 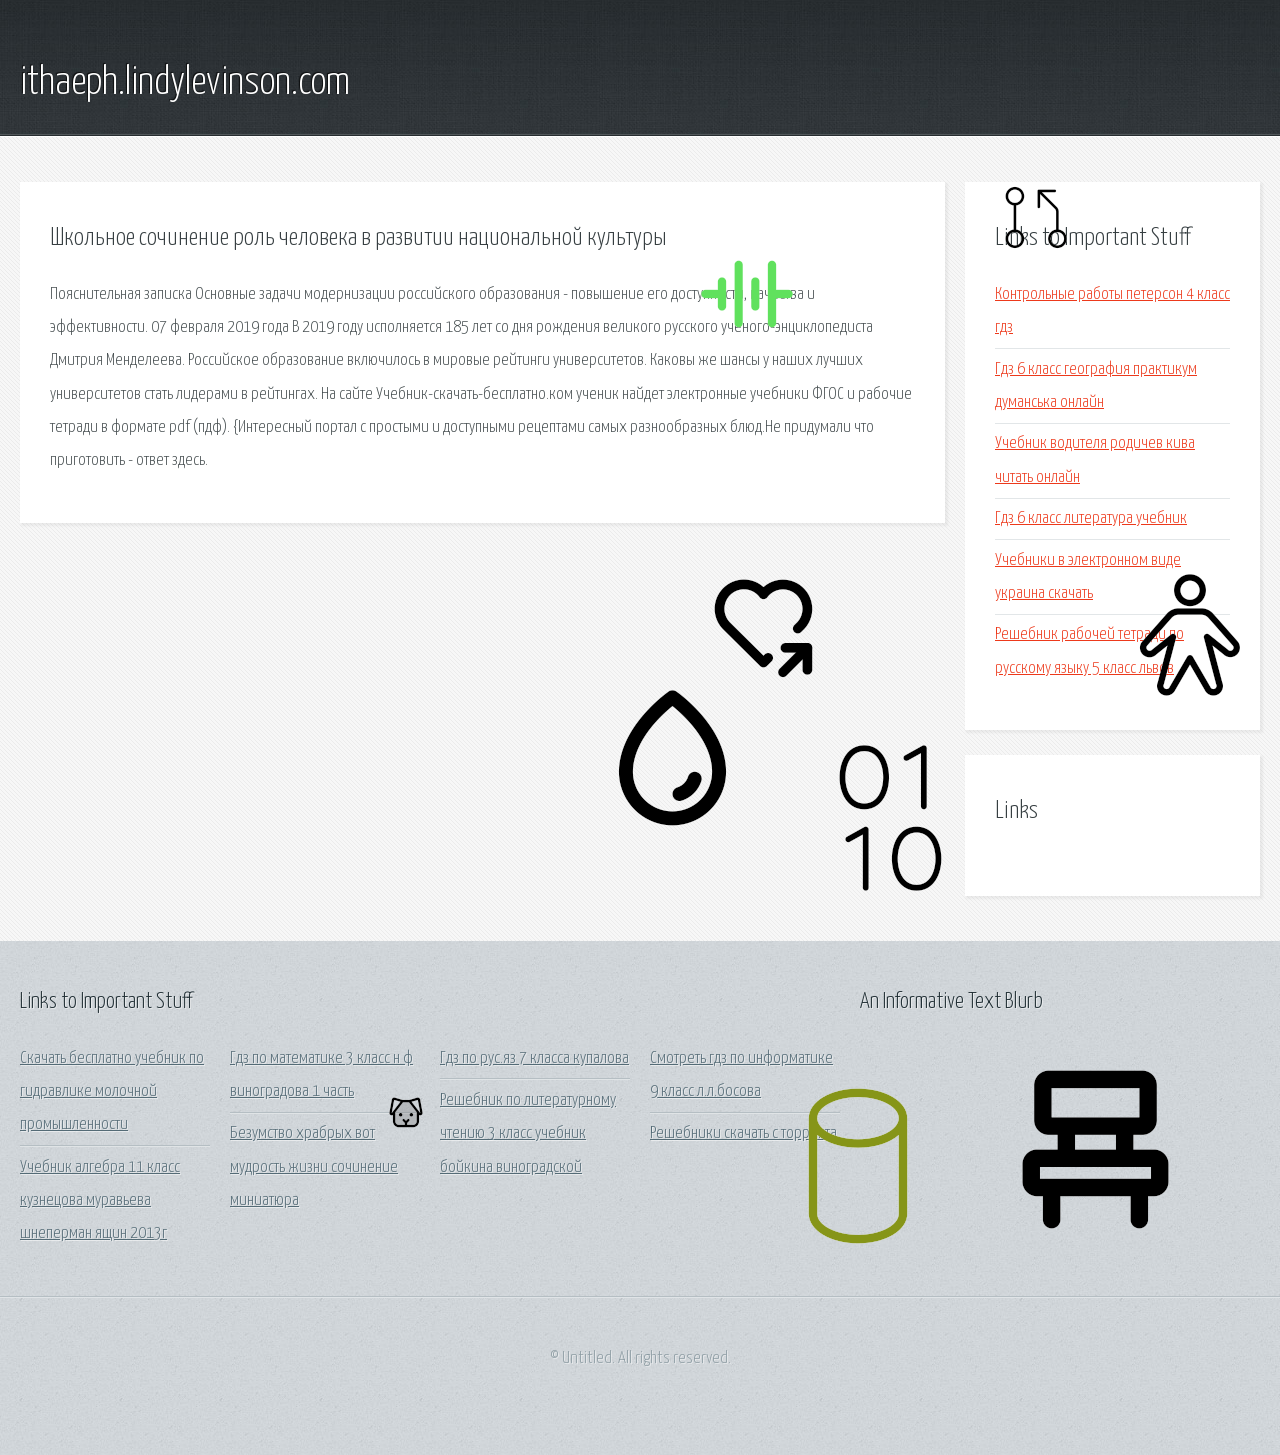 I want to click on browse furniture or seating options, so click(x=1095, y=1149).